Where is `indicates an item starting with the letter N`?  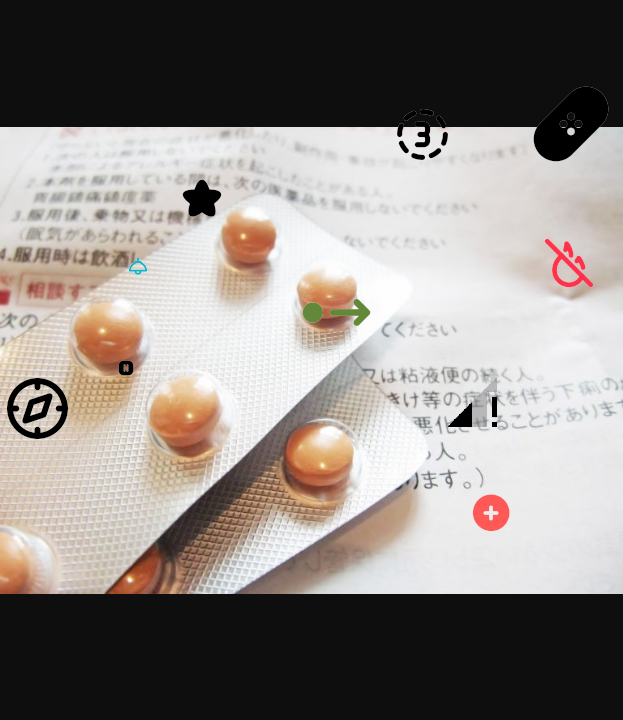 indicates an item starting with the letter N is located at coordinates (126, 368).